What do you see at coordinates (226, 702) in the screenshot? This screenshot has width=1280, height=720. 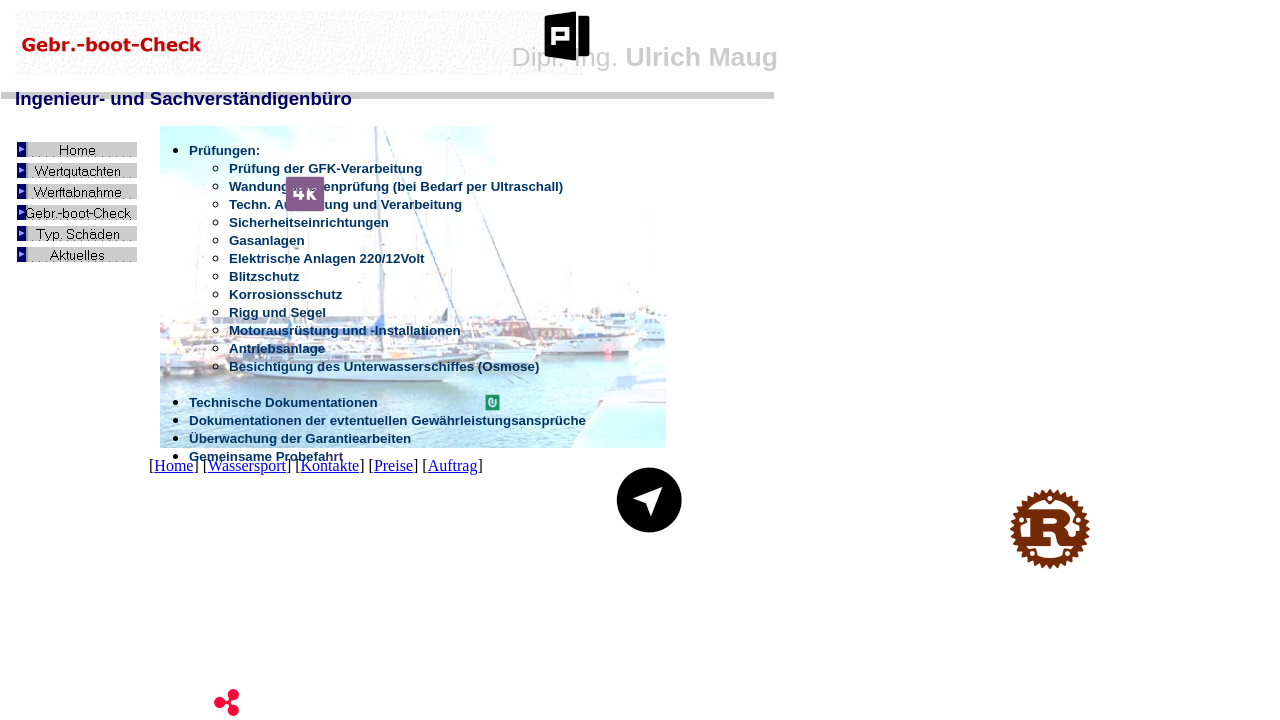 I see `Ripple cryptocurrency logo` at bounding box center [226, 702].